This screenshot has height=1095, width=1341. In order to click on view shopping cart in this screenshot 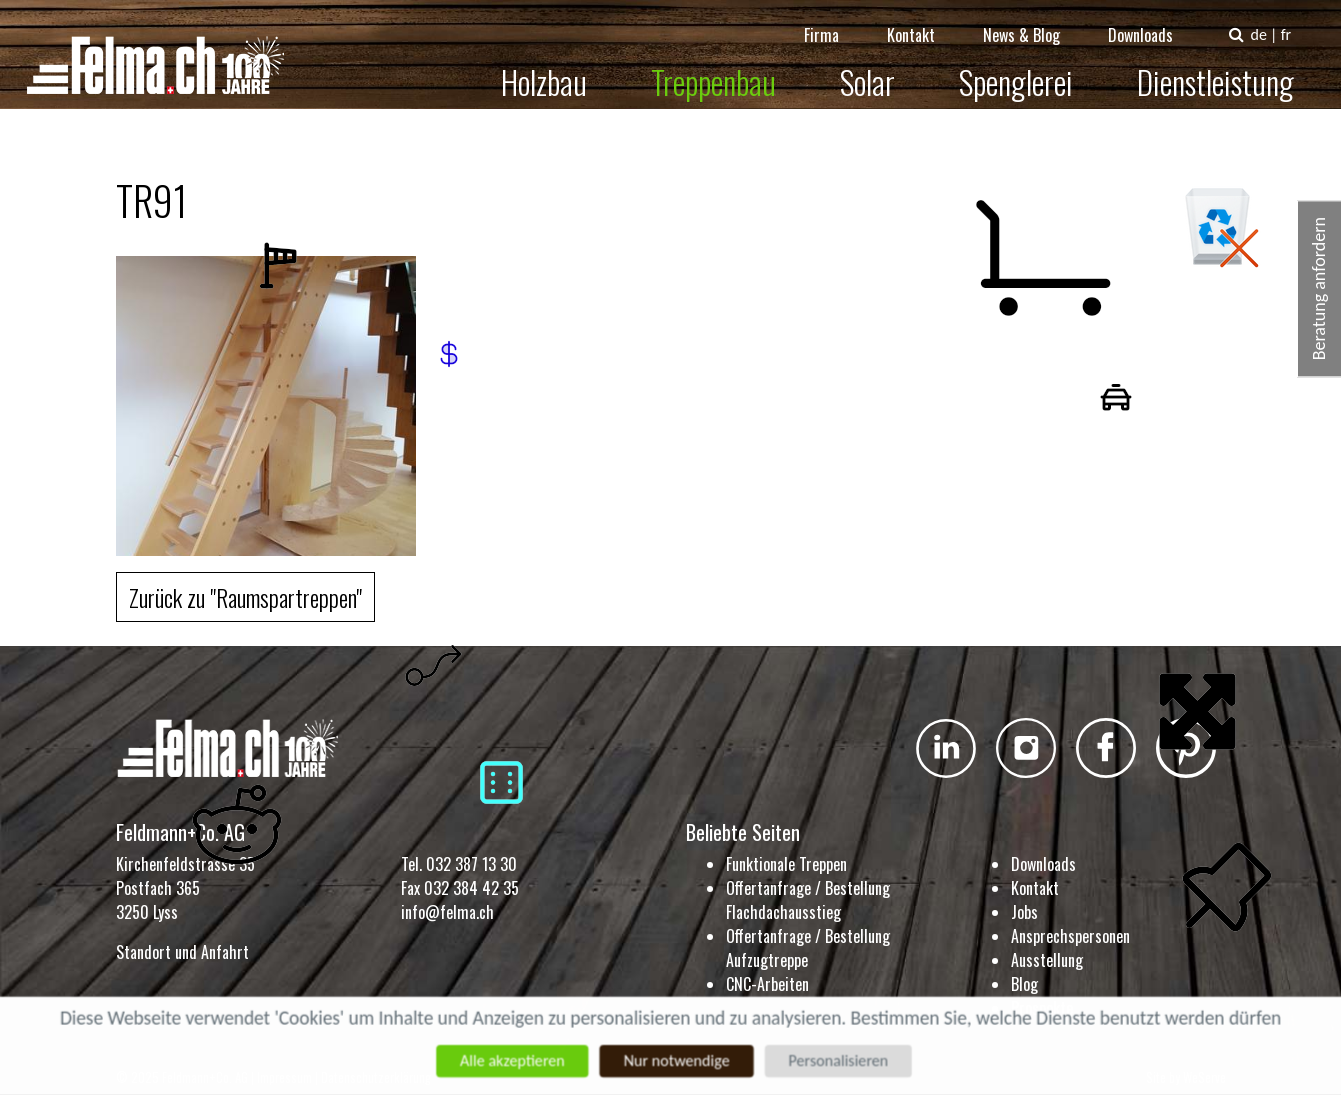, I will do `click(1041, 251)`.